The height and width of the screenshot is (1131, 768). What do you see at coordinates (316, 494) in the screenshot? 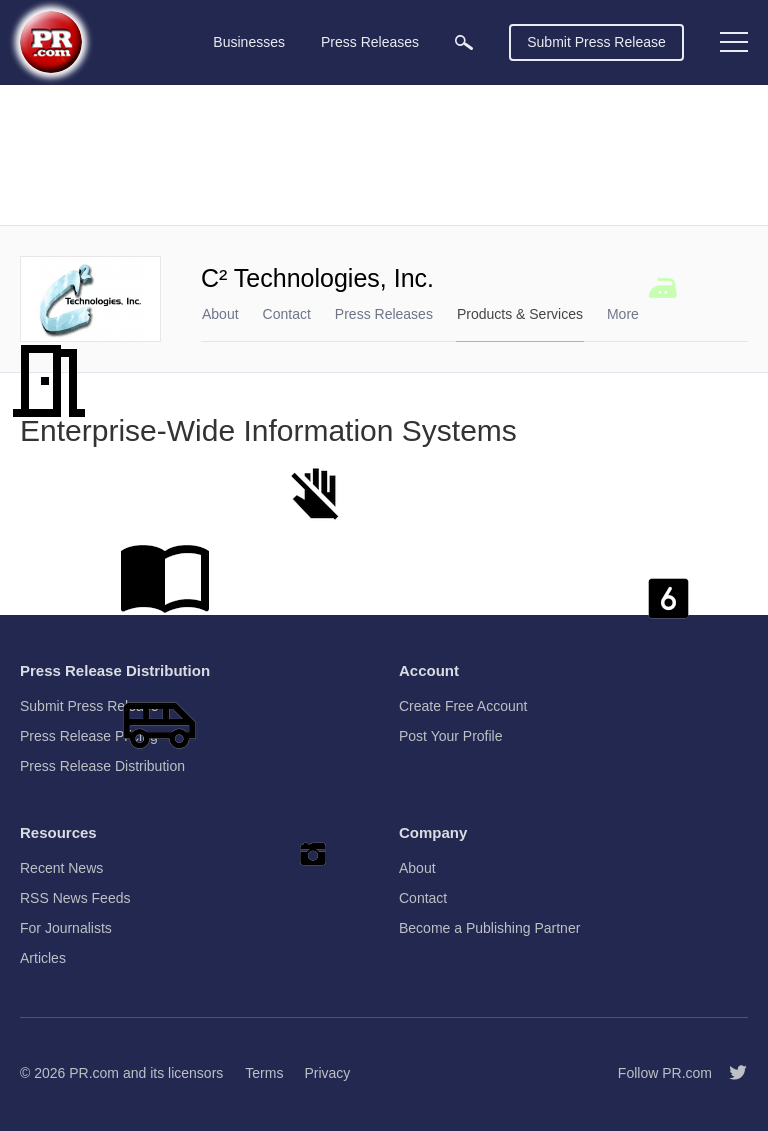
I see `do not touch - indicates touchscreen disabled` at bounding box center [316, 494].